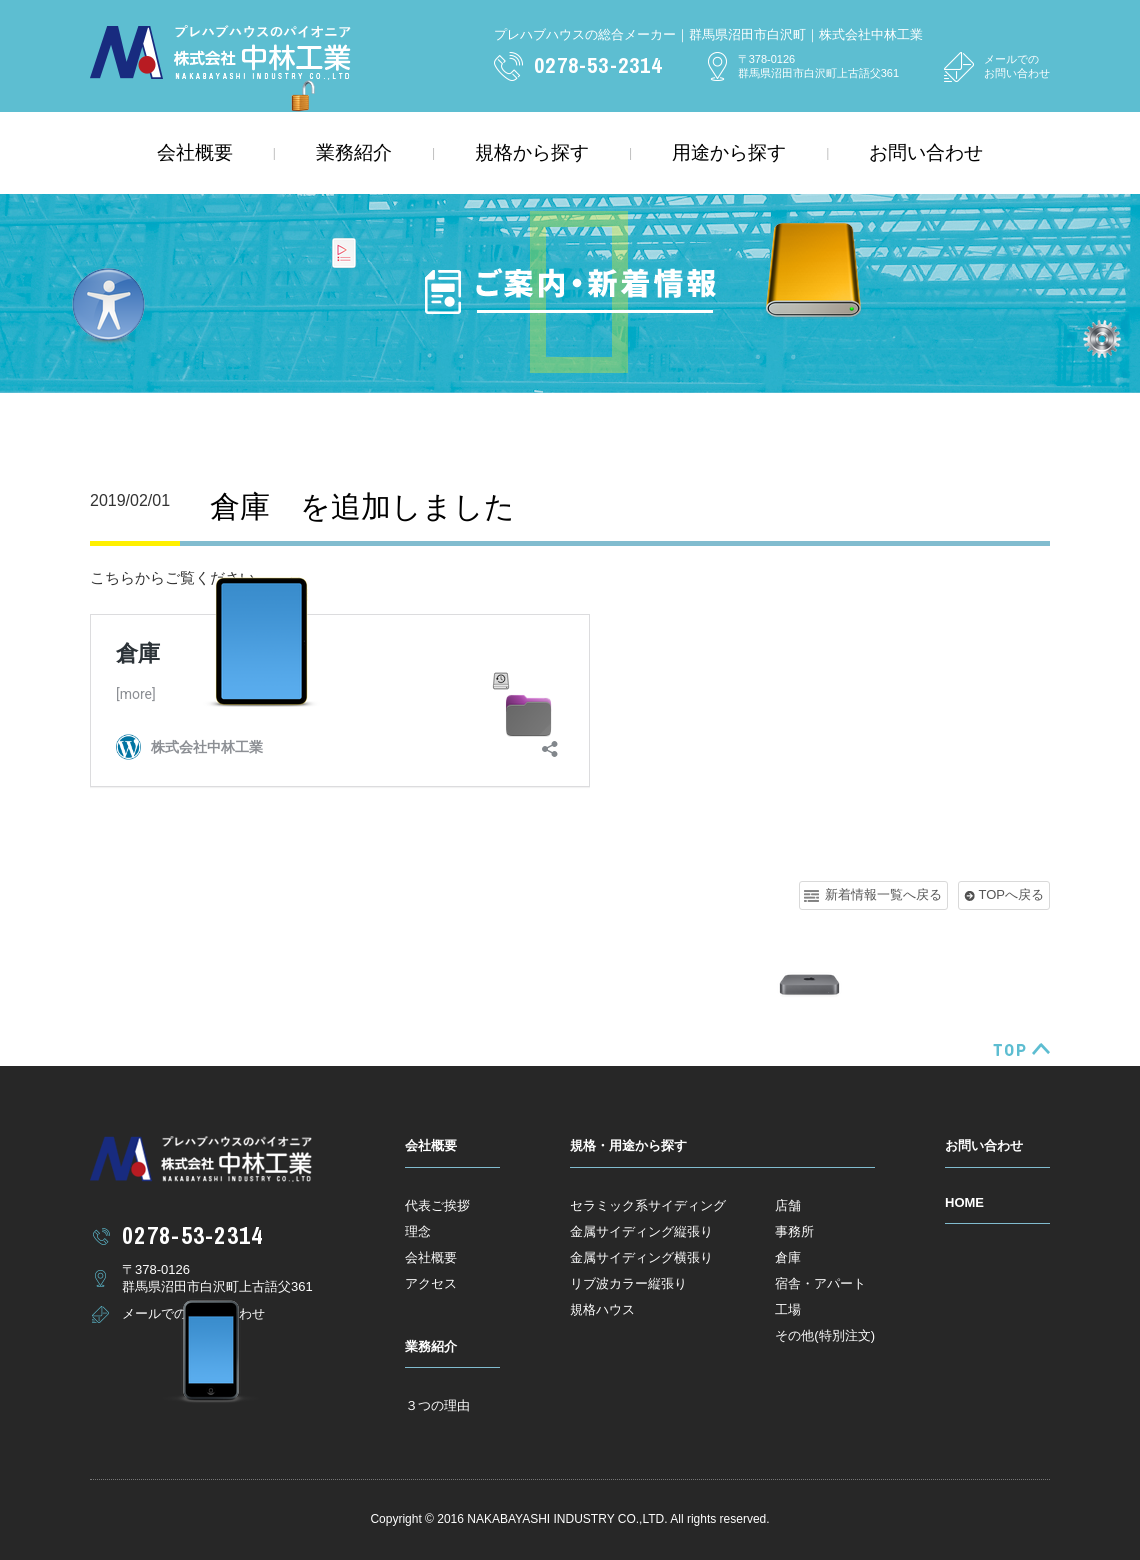 The image size is (1140, 1560). Describe the element at coordinates (211, 1349) in the screenshot. I see `access ipod touch device settings` at that location.